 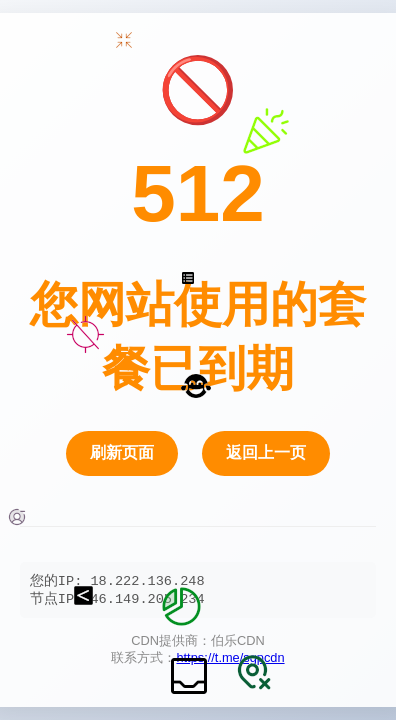 I want to click on remove a user from your contacts, so click(x=17, y=517).